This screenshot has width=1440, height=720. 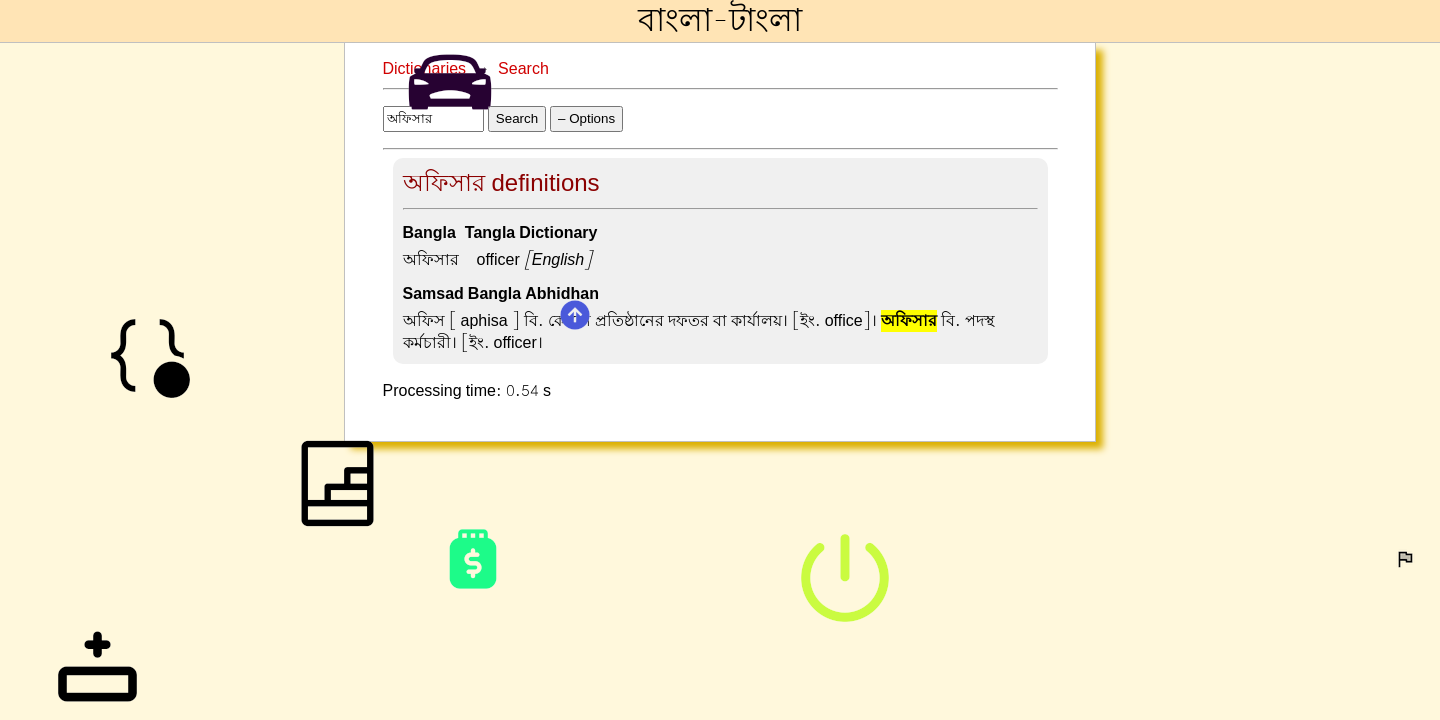 I want to click on leave a tip or donation, so click(x=473, y=559).